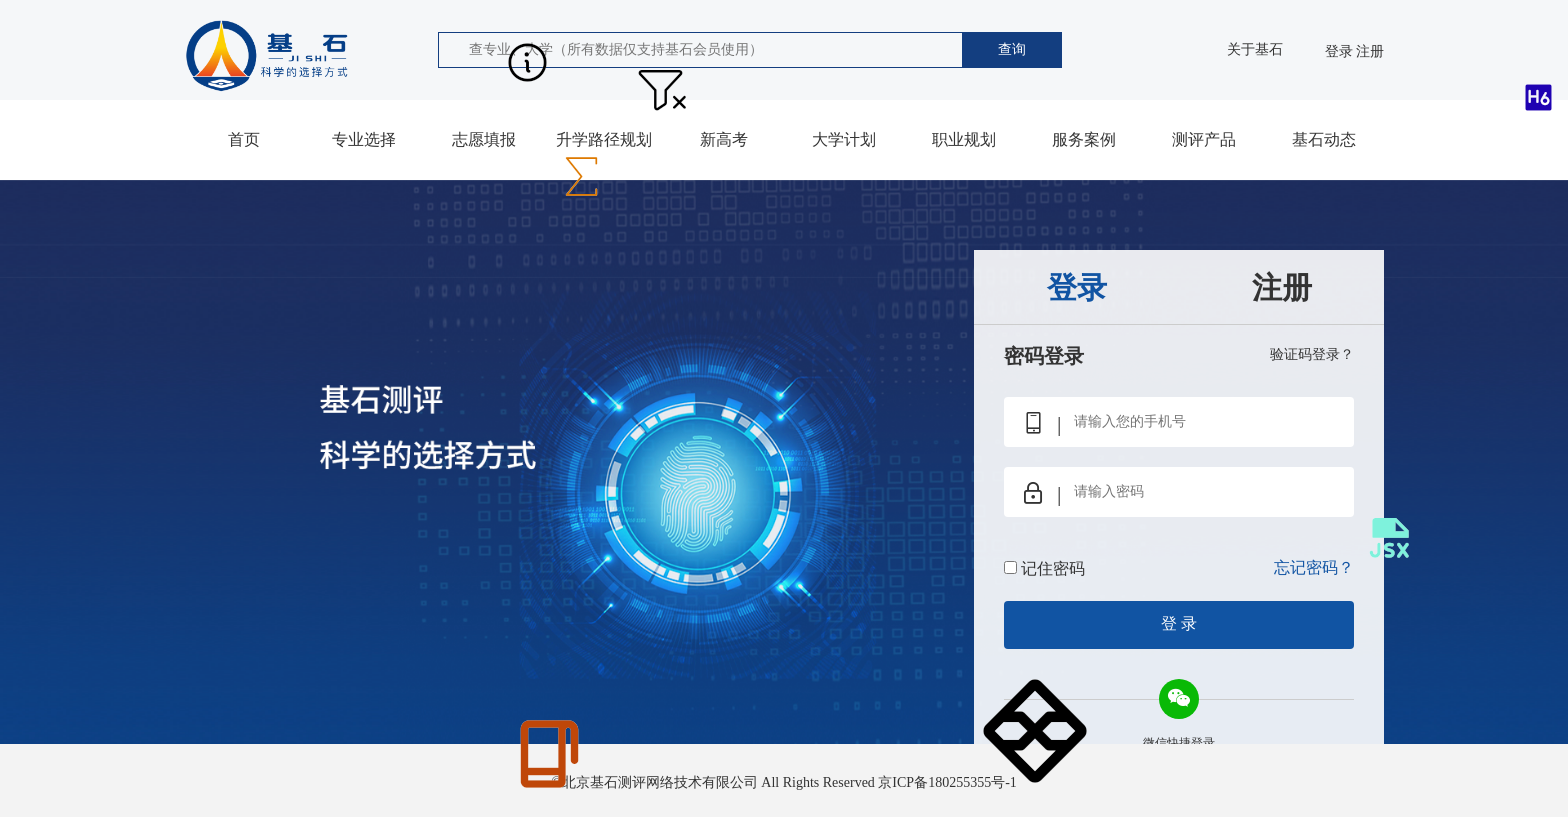 The height and width of the screenshot is (817, 1568). What do you see at coordinates (527, 62) in the screenshot?
I see `view more information or details` at bounding box center [527, 62].